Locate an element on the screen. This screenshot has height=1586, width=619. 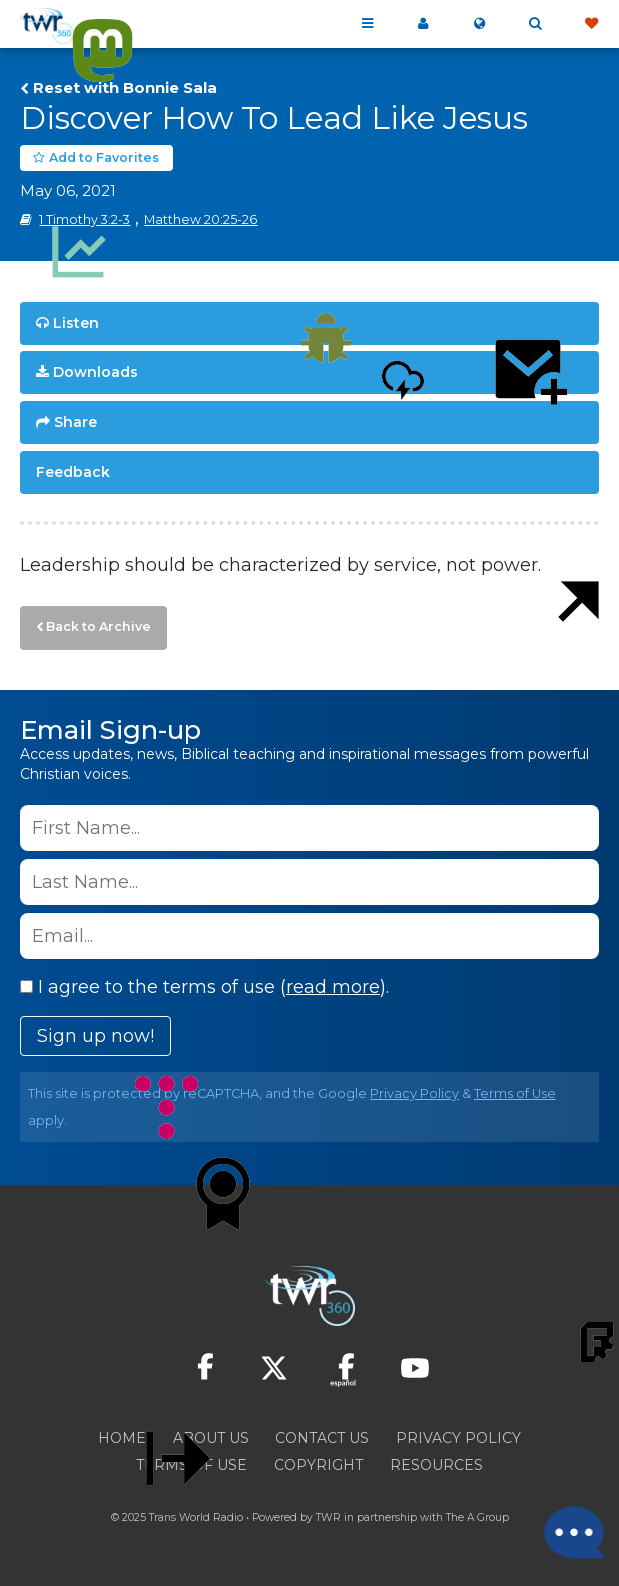
open the Mastodon app is located at coordinates (102, 50).